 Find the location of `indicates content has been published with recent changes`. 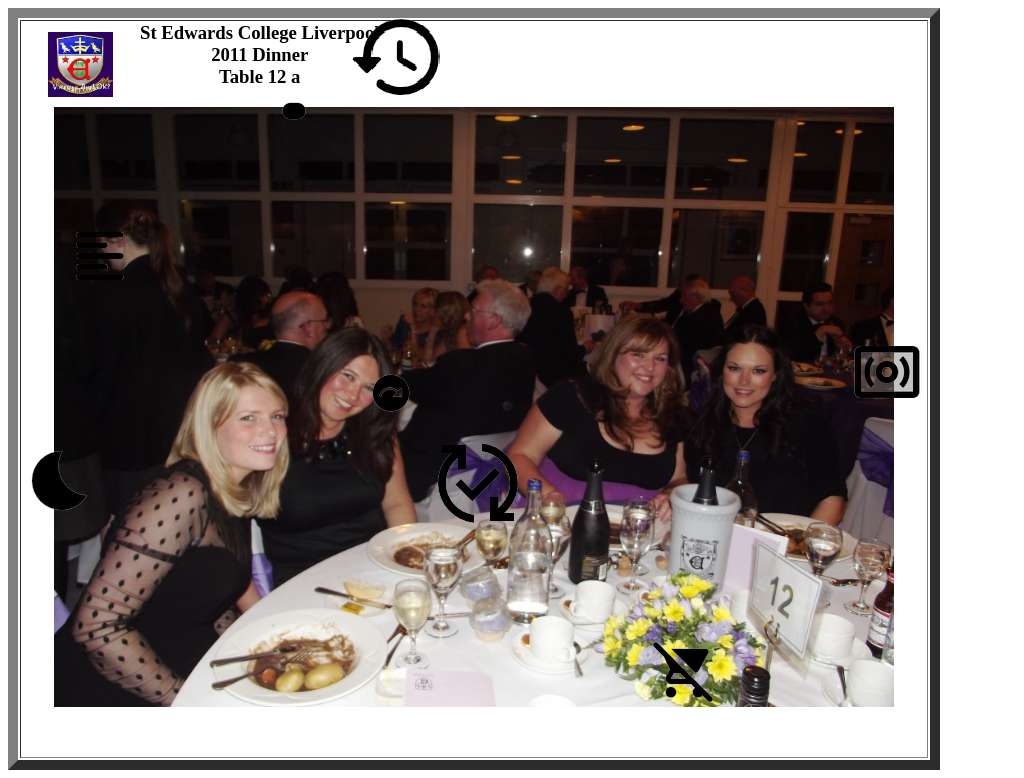

indicates content has been published with recent changes is located at coordinates (478, 483).